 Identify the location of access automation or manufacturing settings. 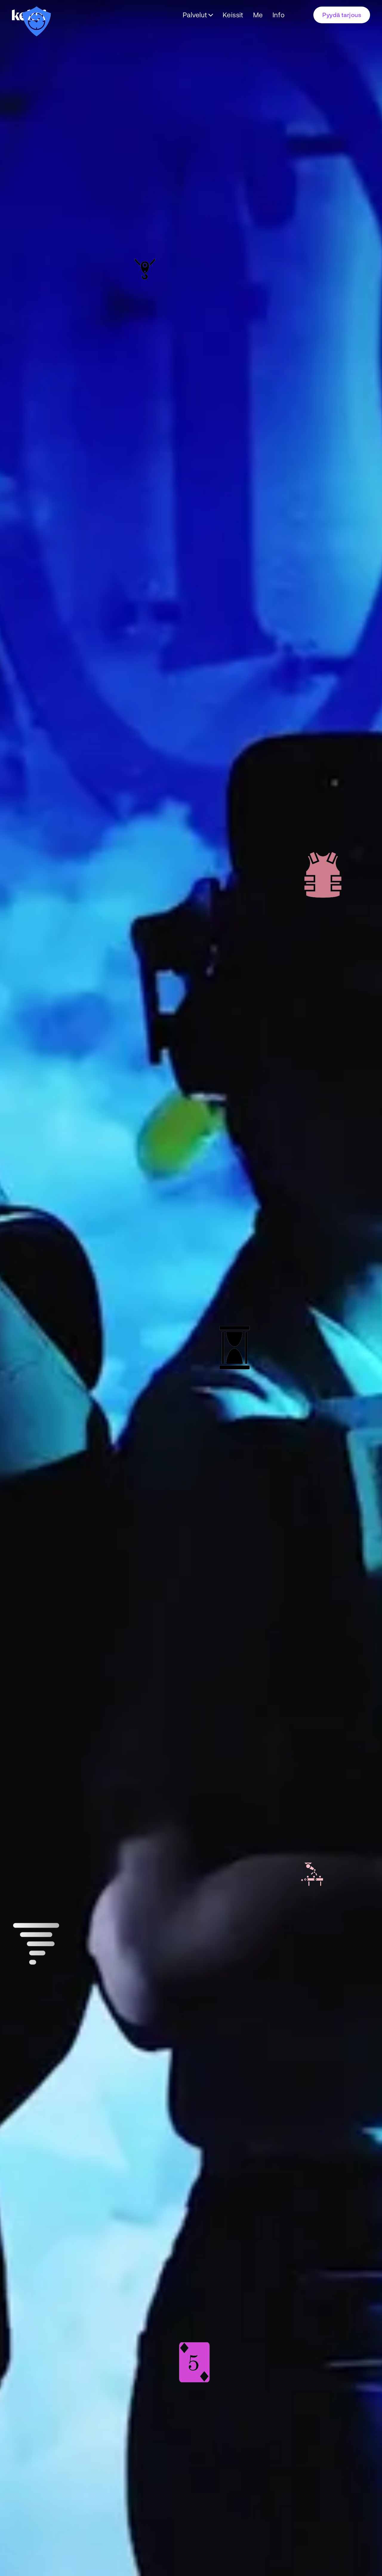
(311, 1874).